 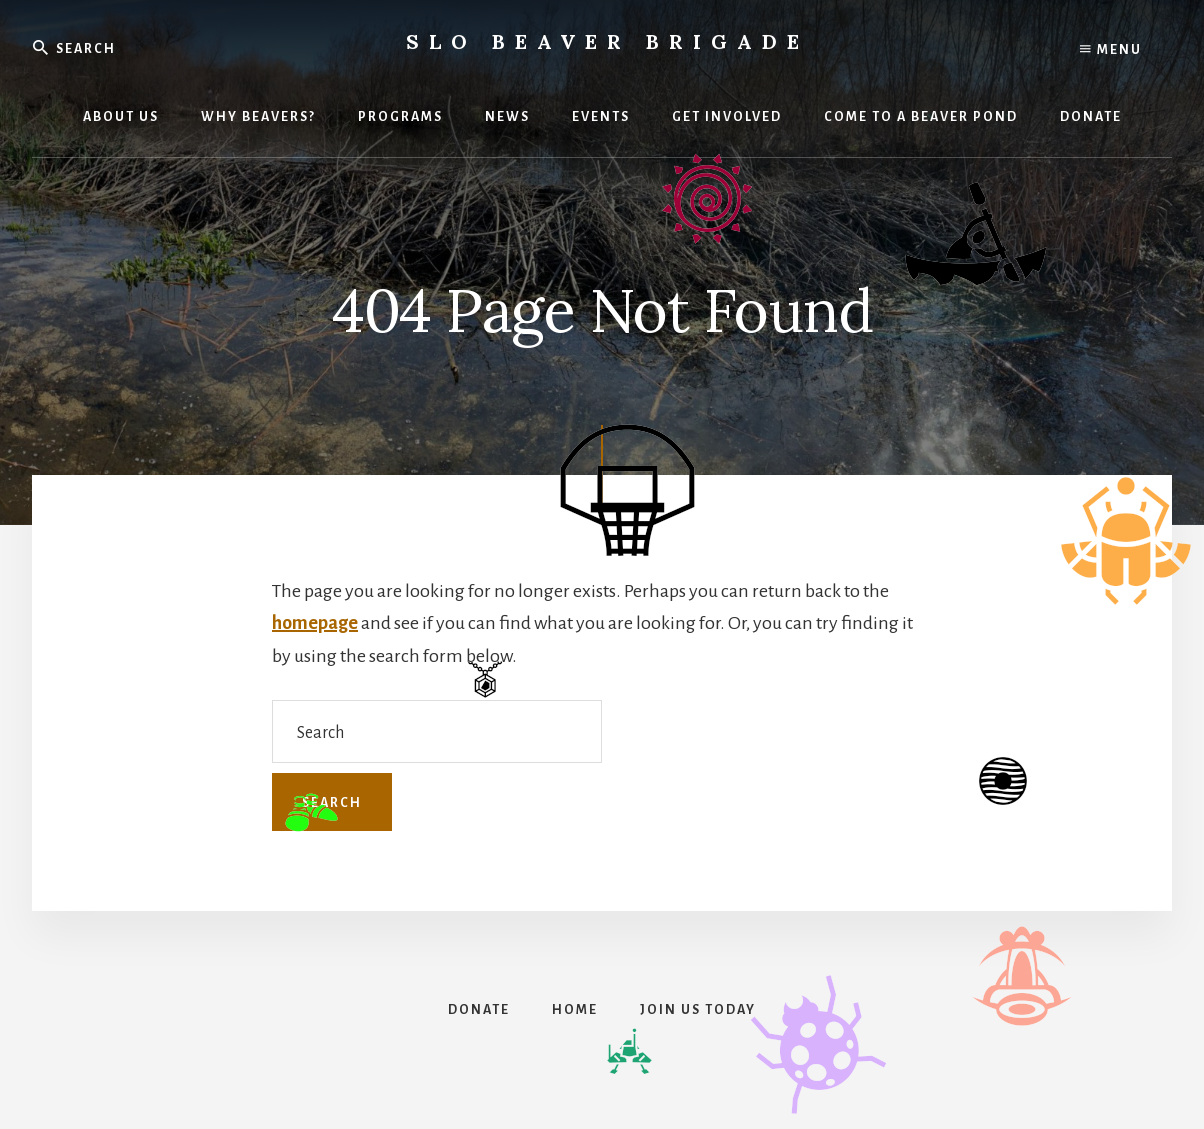 What do you see at coordinates (976, 239) in the screenshot?
I see `access kayaking or canoeing activities` at bounding box center [976, 239].